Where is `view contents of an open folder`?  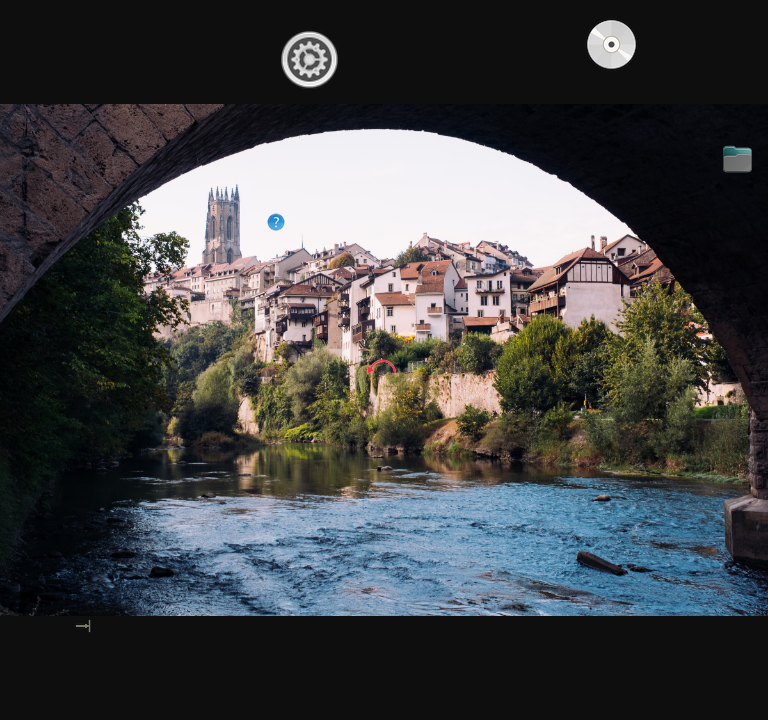 view contents of an open folder is located at coordinates (737, 158).